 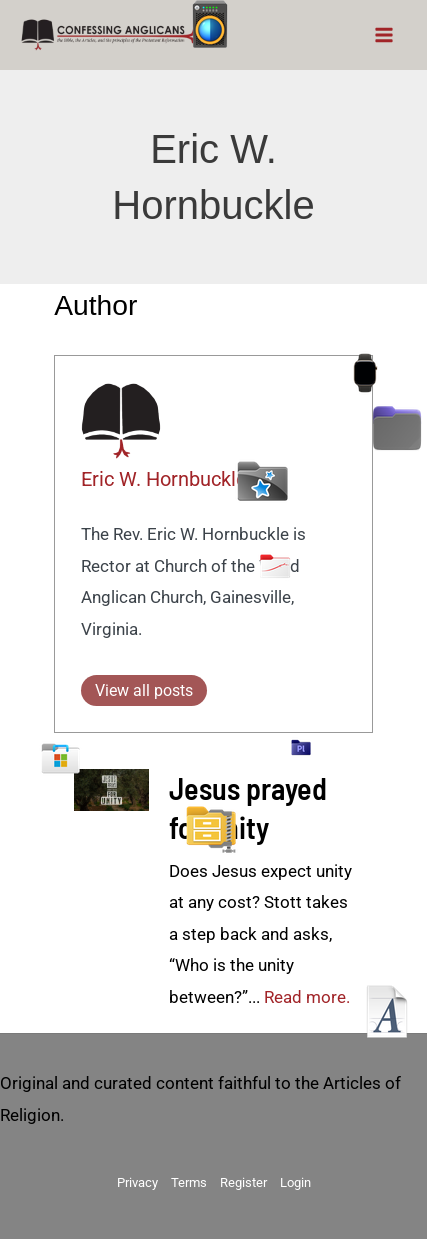 What do you see at coordinates (211, 827) in the screenshot?
I see `open compressed files folder` at bounding box center [211, 827].